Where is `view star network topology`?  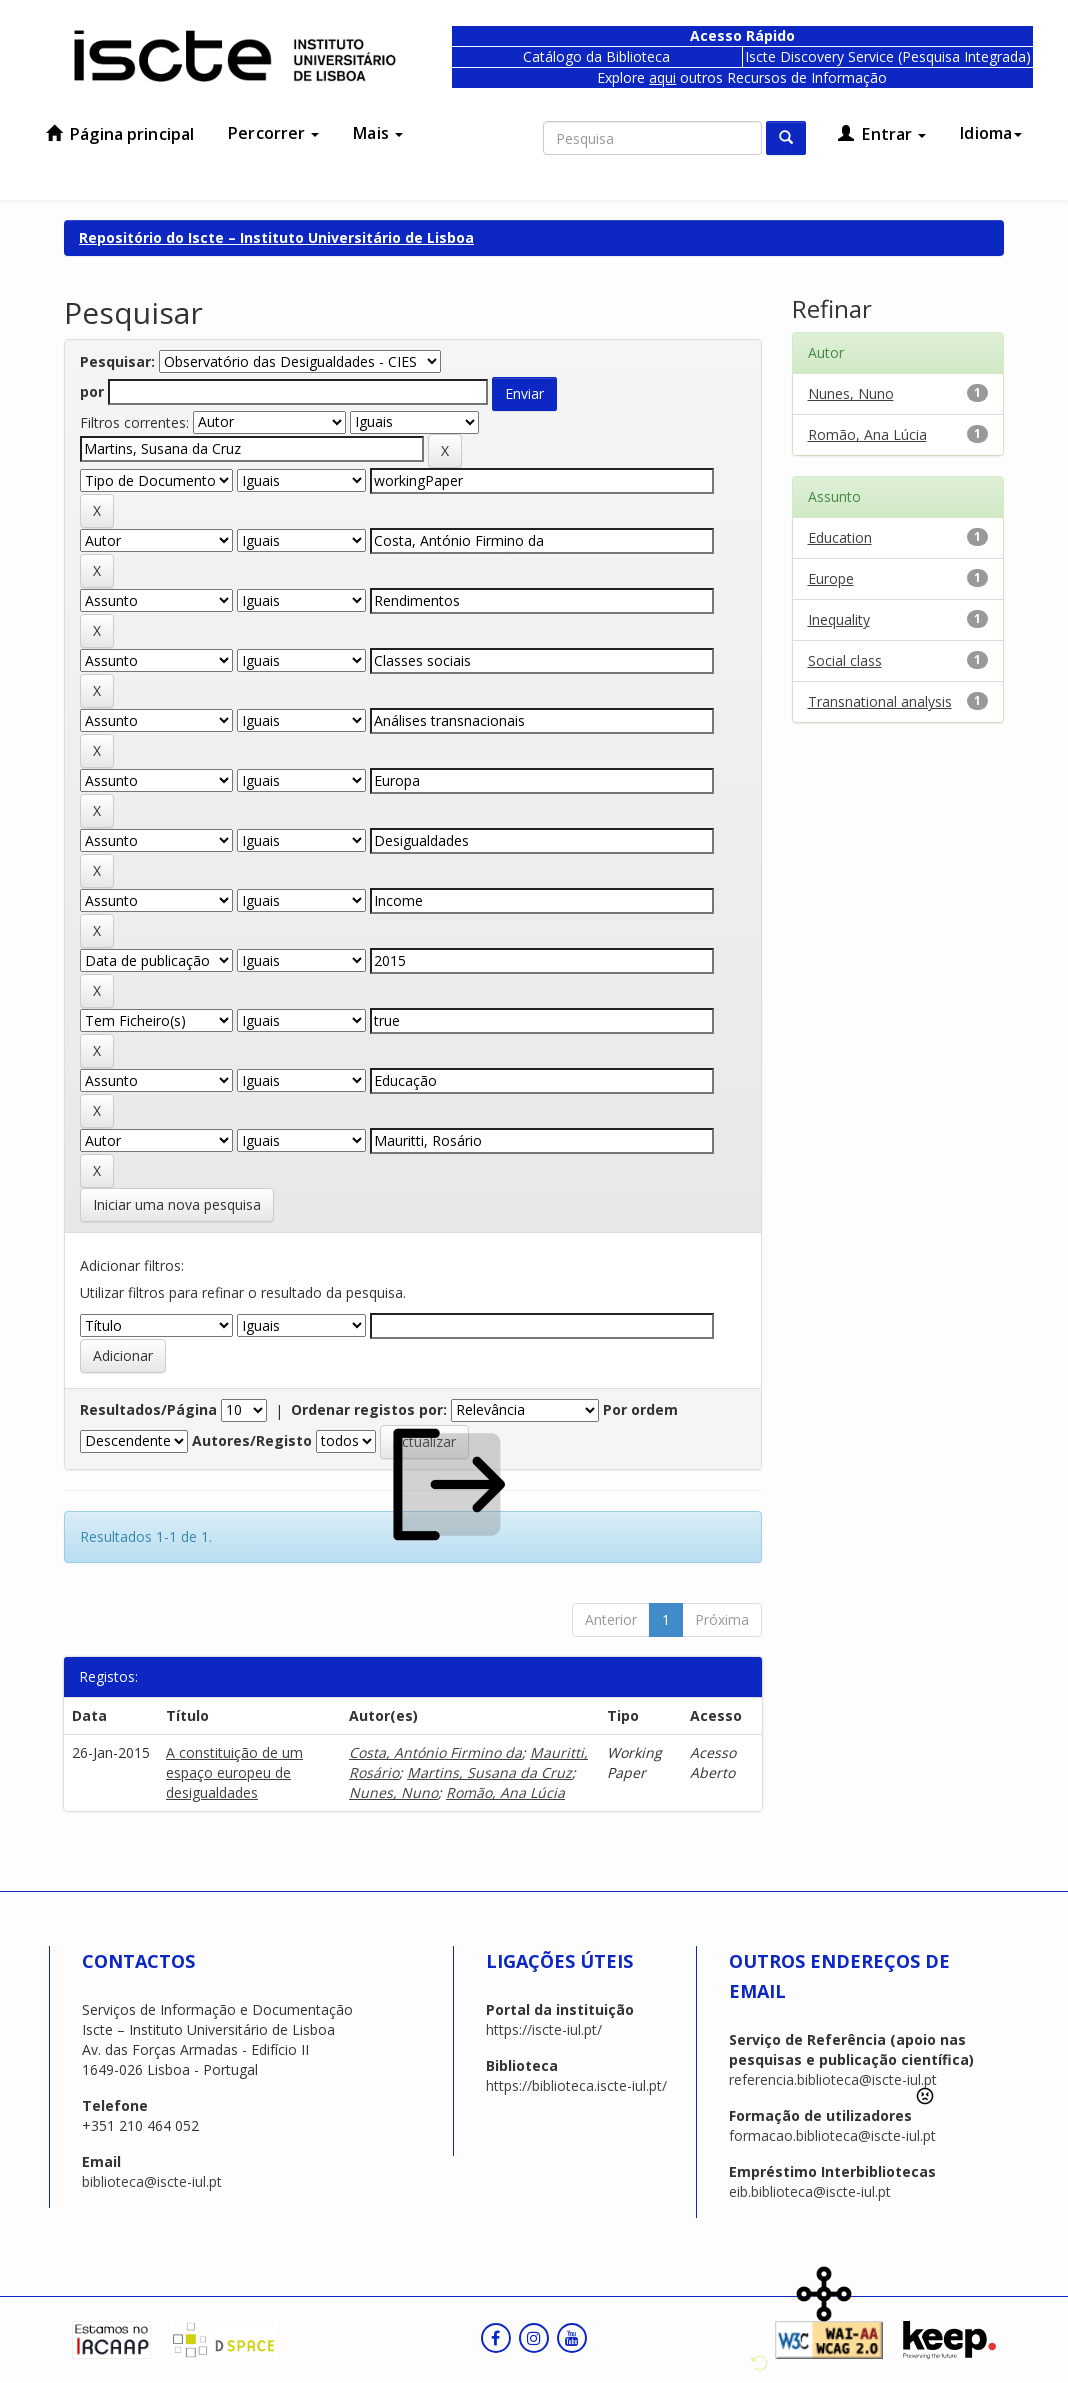 view star network topology is located at coordinates (824, 2294).